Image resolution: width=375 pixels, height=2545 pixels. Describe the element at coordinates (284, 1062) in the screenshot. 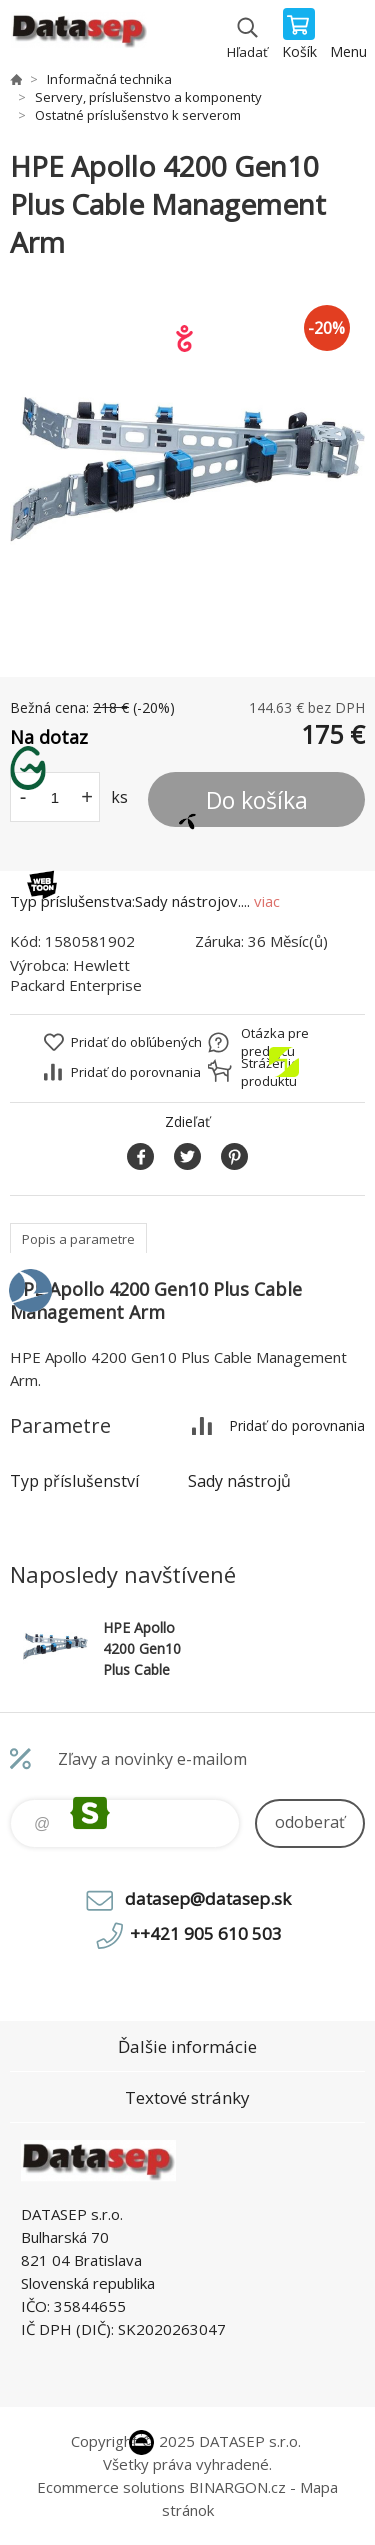

I see `open Coggle mind mapping app` at that location.